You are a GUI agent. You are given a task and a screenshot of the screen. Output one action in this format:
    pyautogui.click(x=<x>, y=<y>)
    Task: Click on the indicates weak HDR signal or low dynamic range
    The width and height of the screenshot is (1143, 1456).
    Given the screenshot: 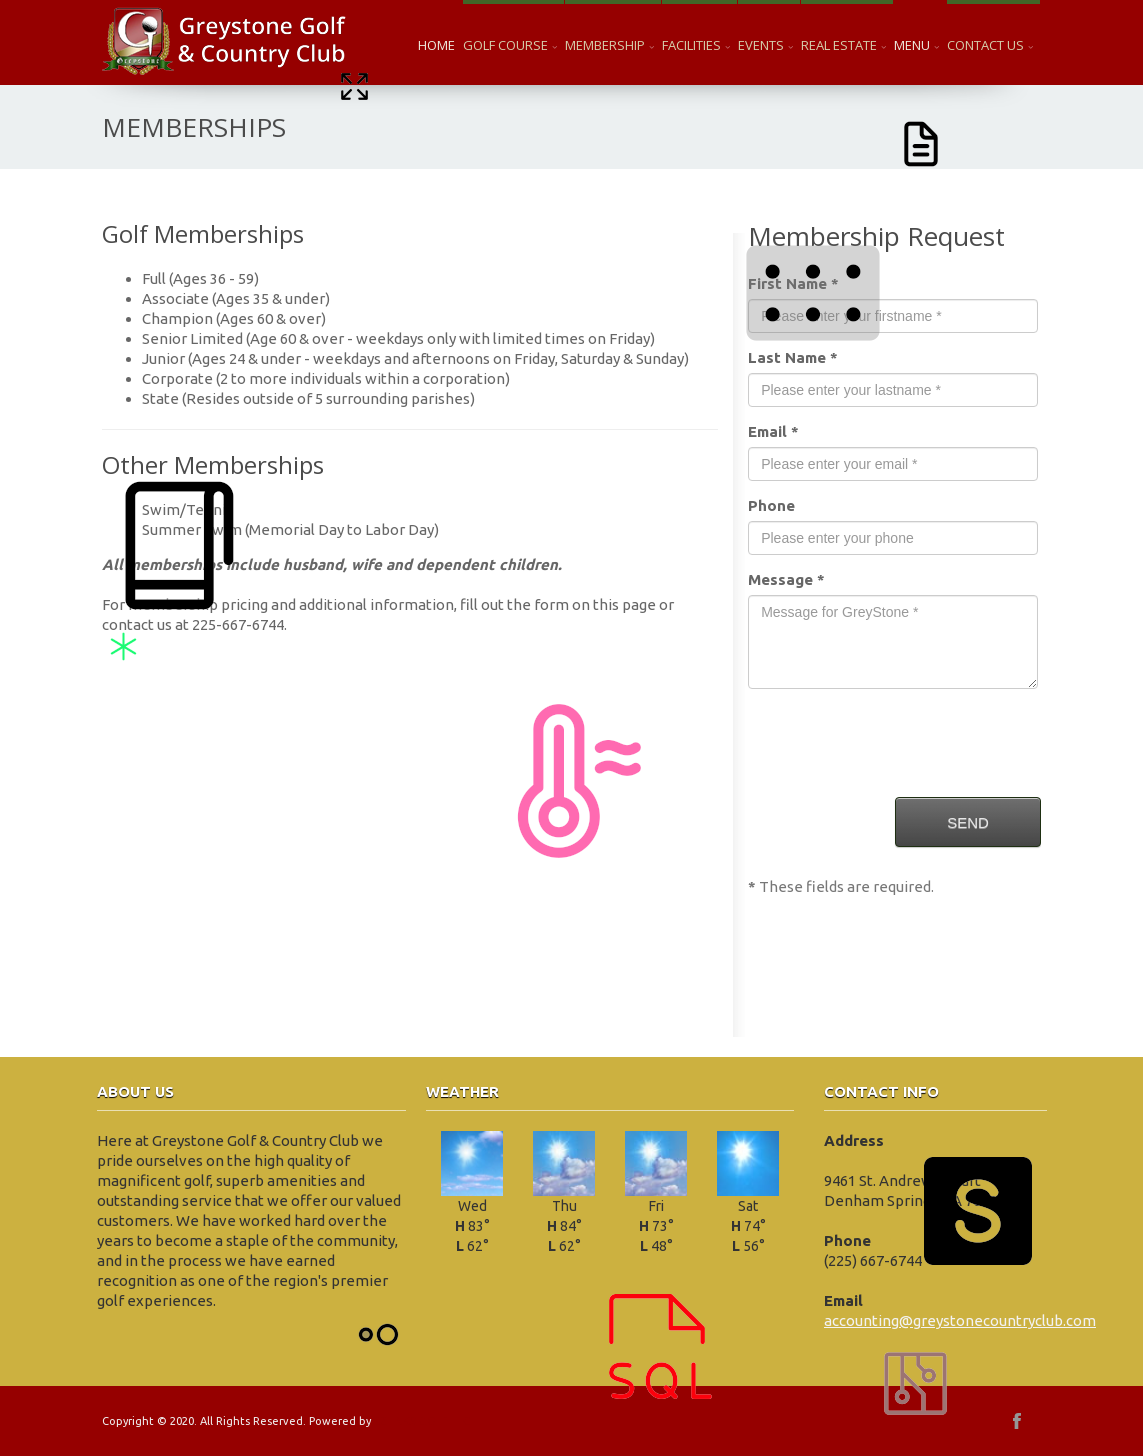 What is the action you would take?
    pyautogui.click(x=378, y=1334)
    